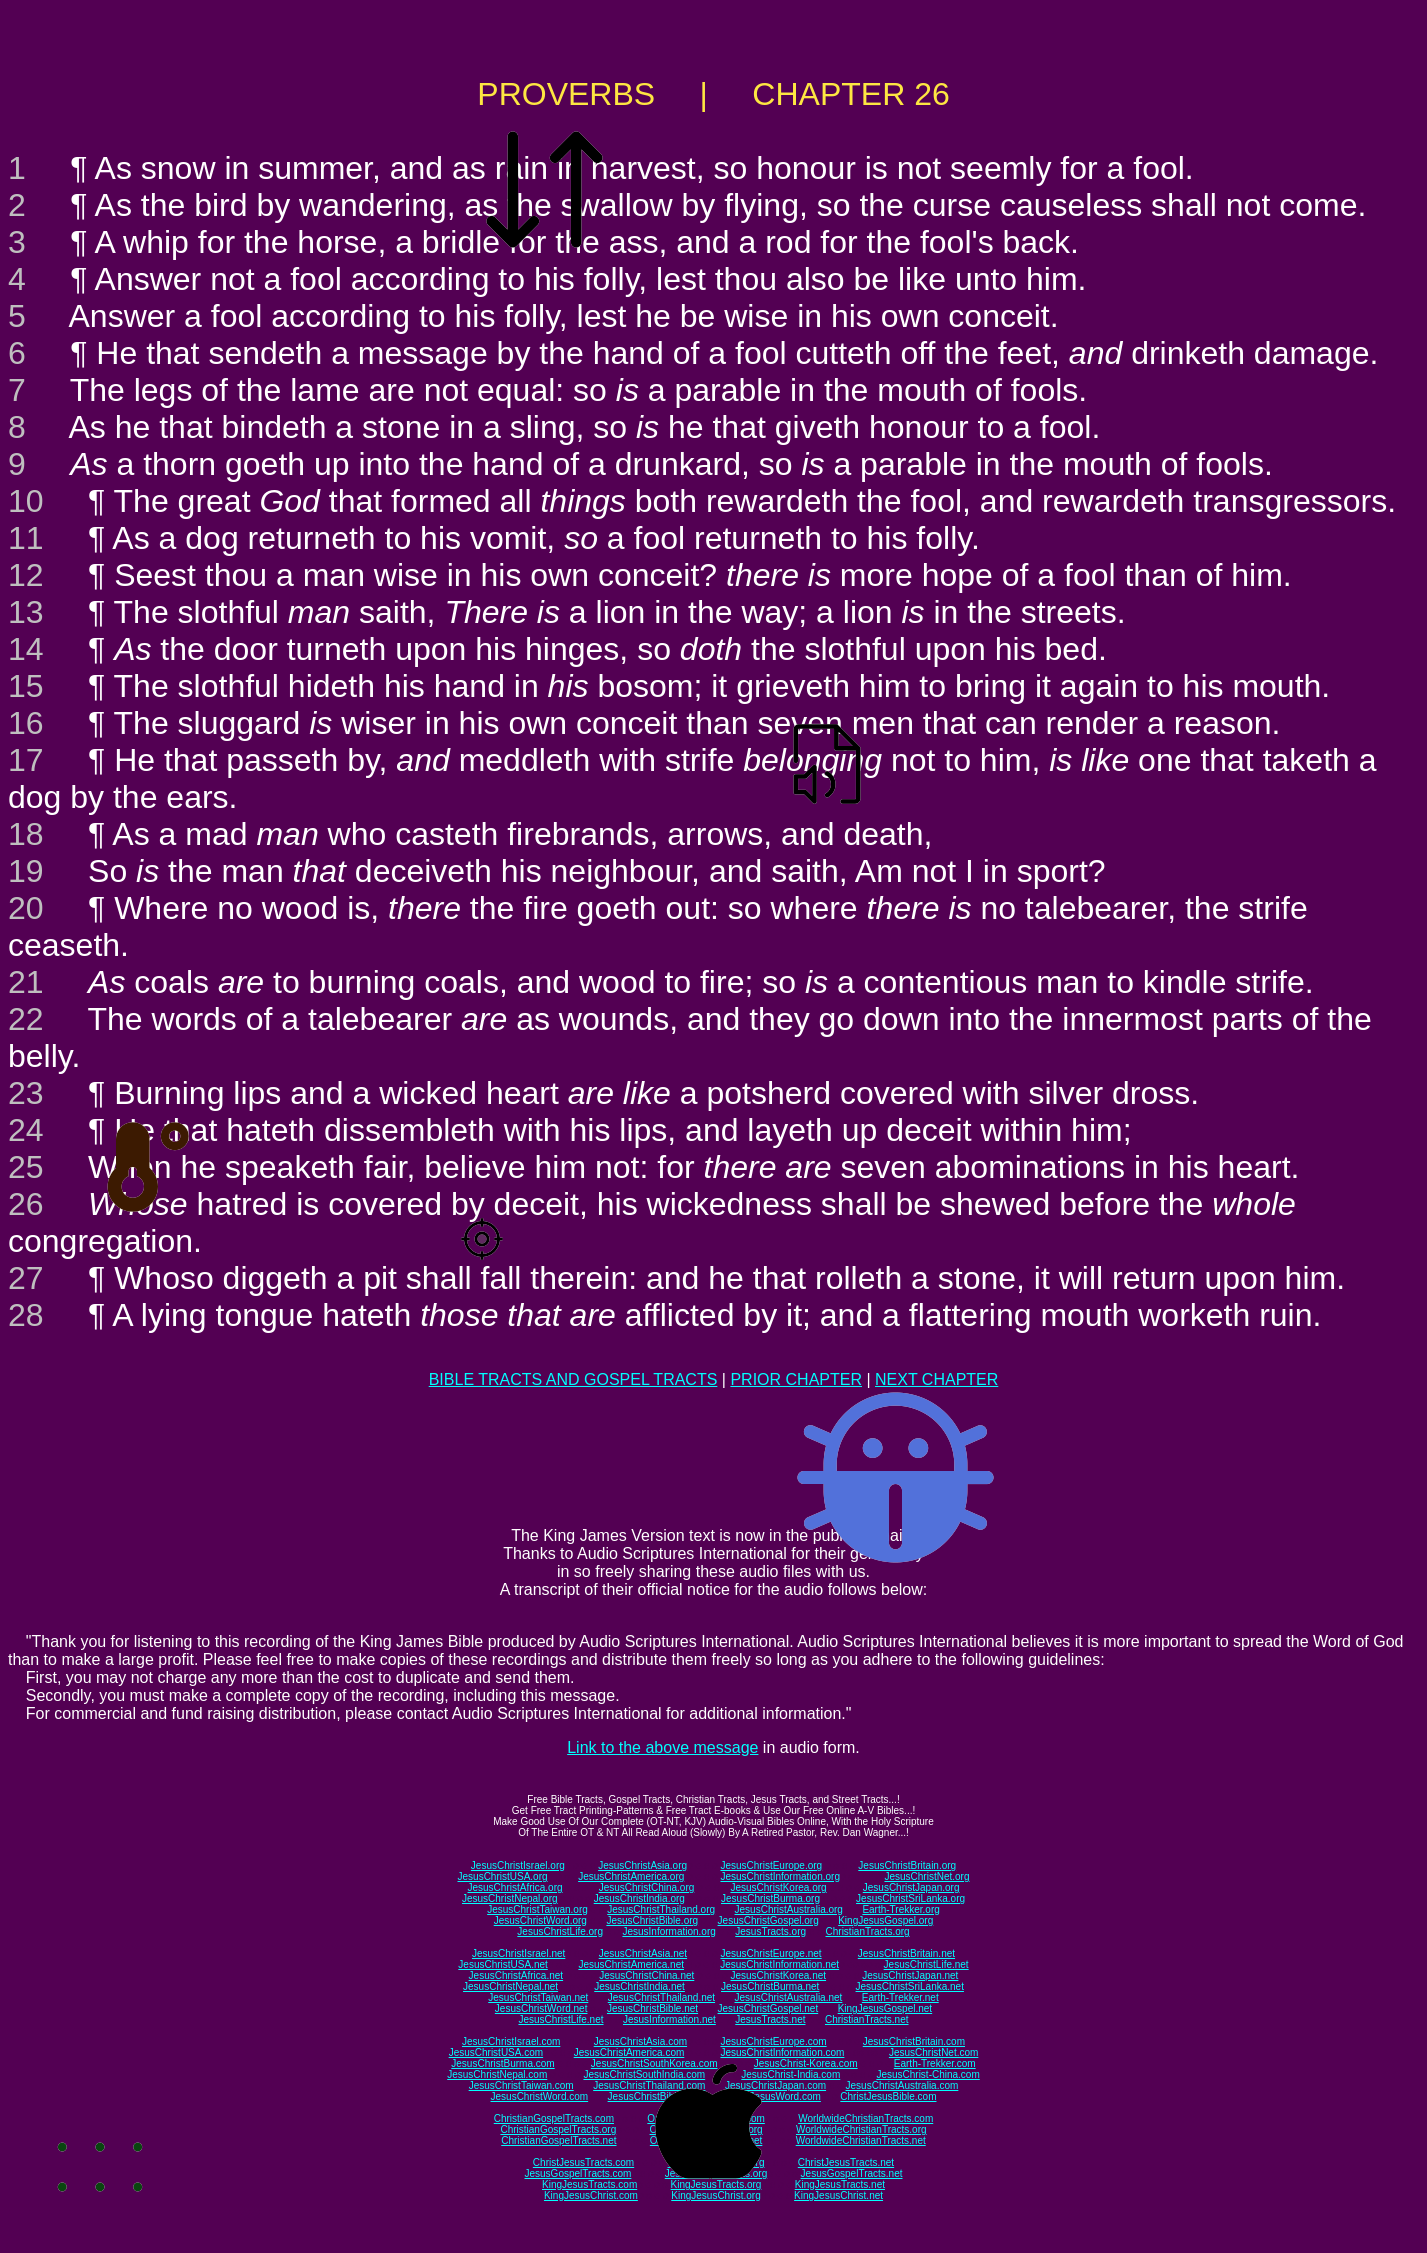  Describe the element at coordinates (100, 2167) in the screenshot. I see `drag to reorder or rearrange items` at that location.